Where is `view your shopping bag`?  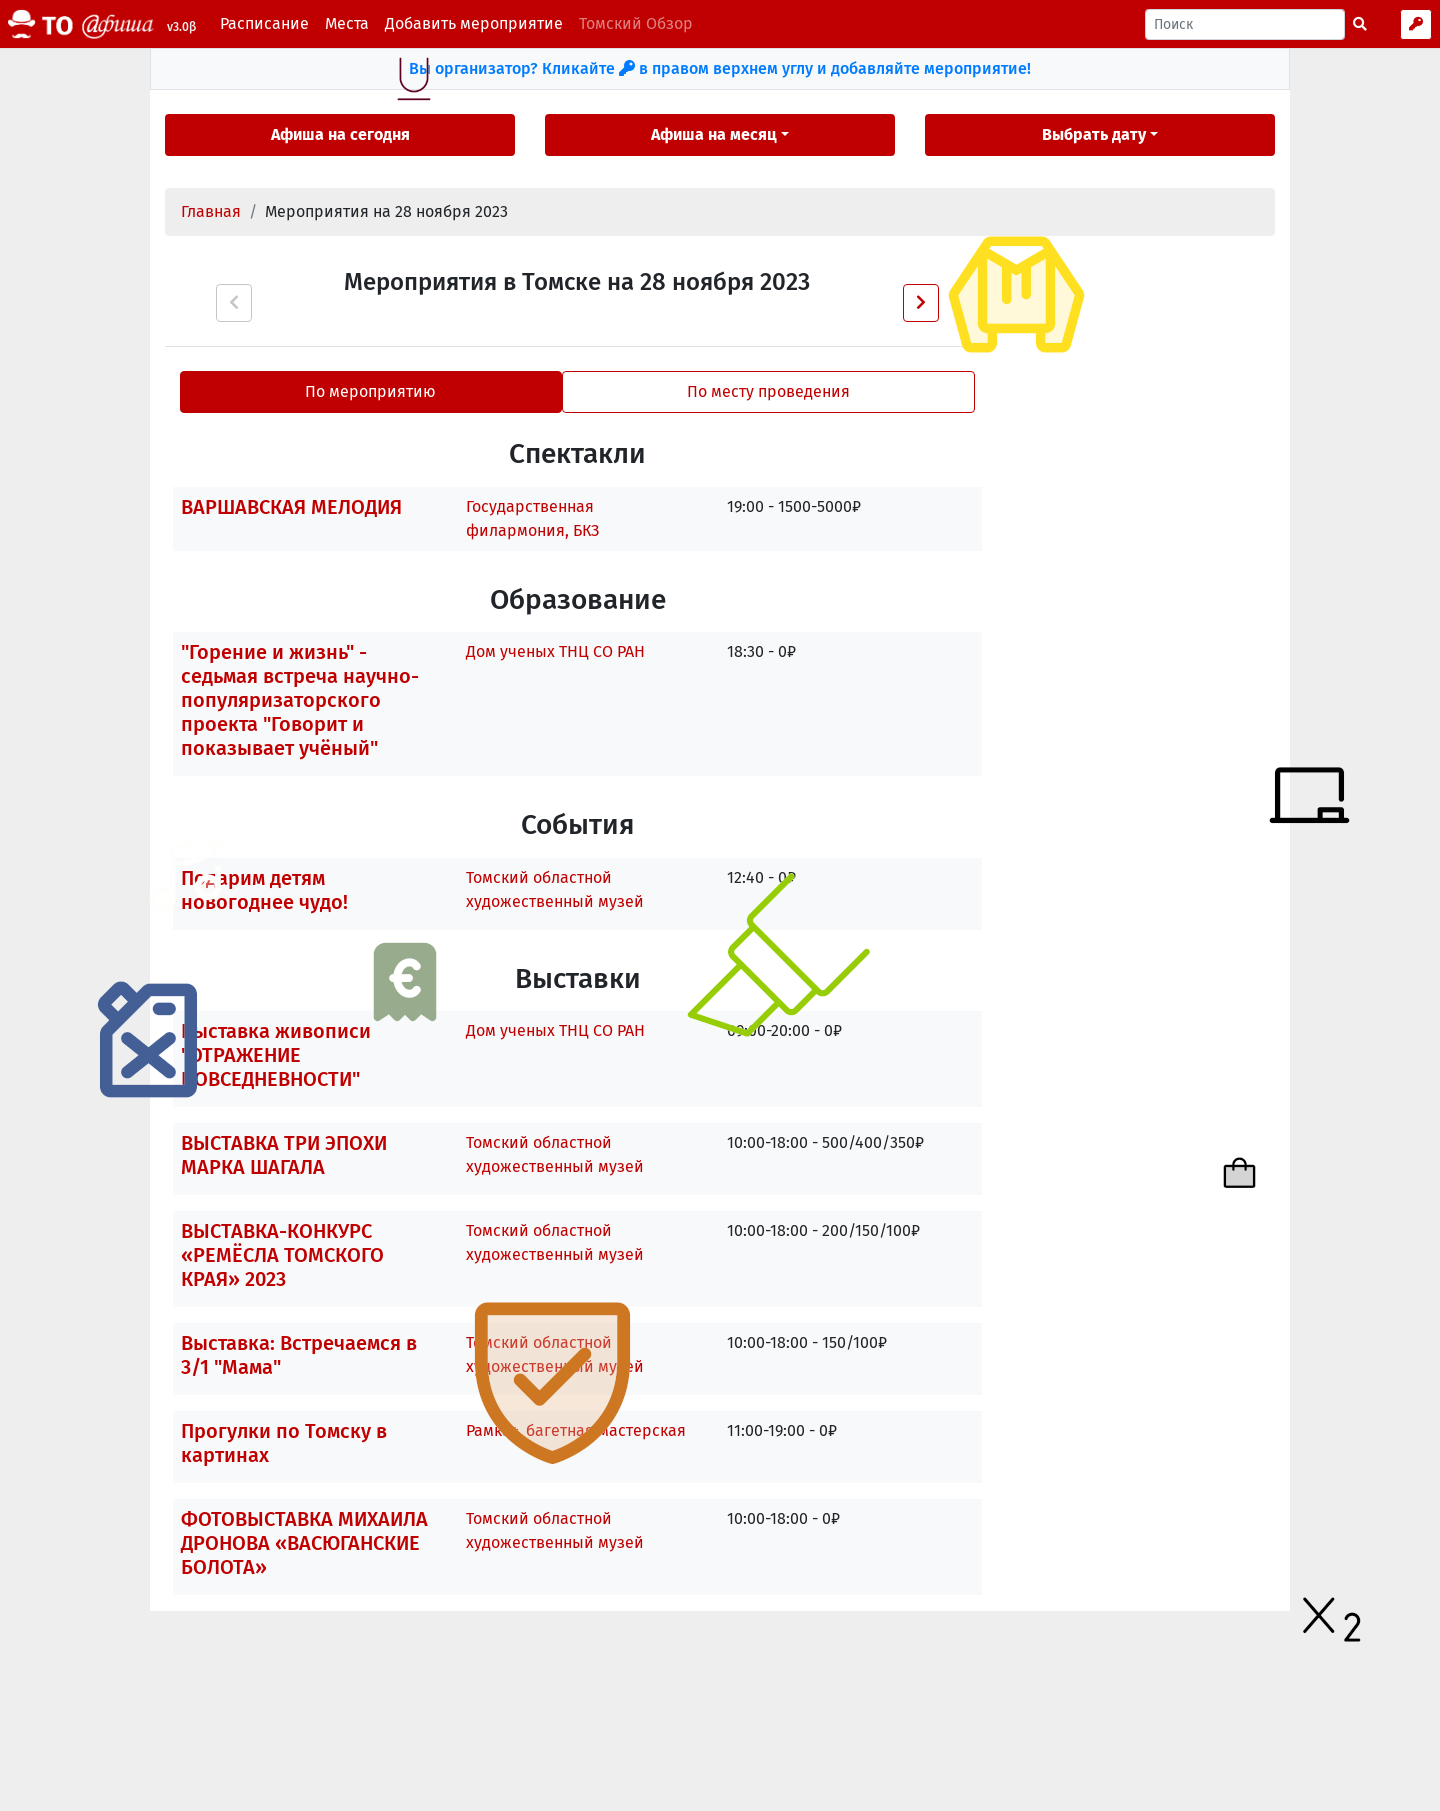
view your shopping bag is located at coordinates (1239, 1174).